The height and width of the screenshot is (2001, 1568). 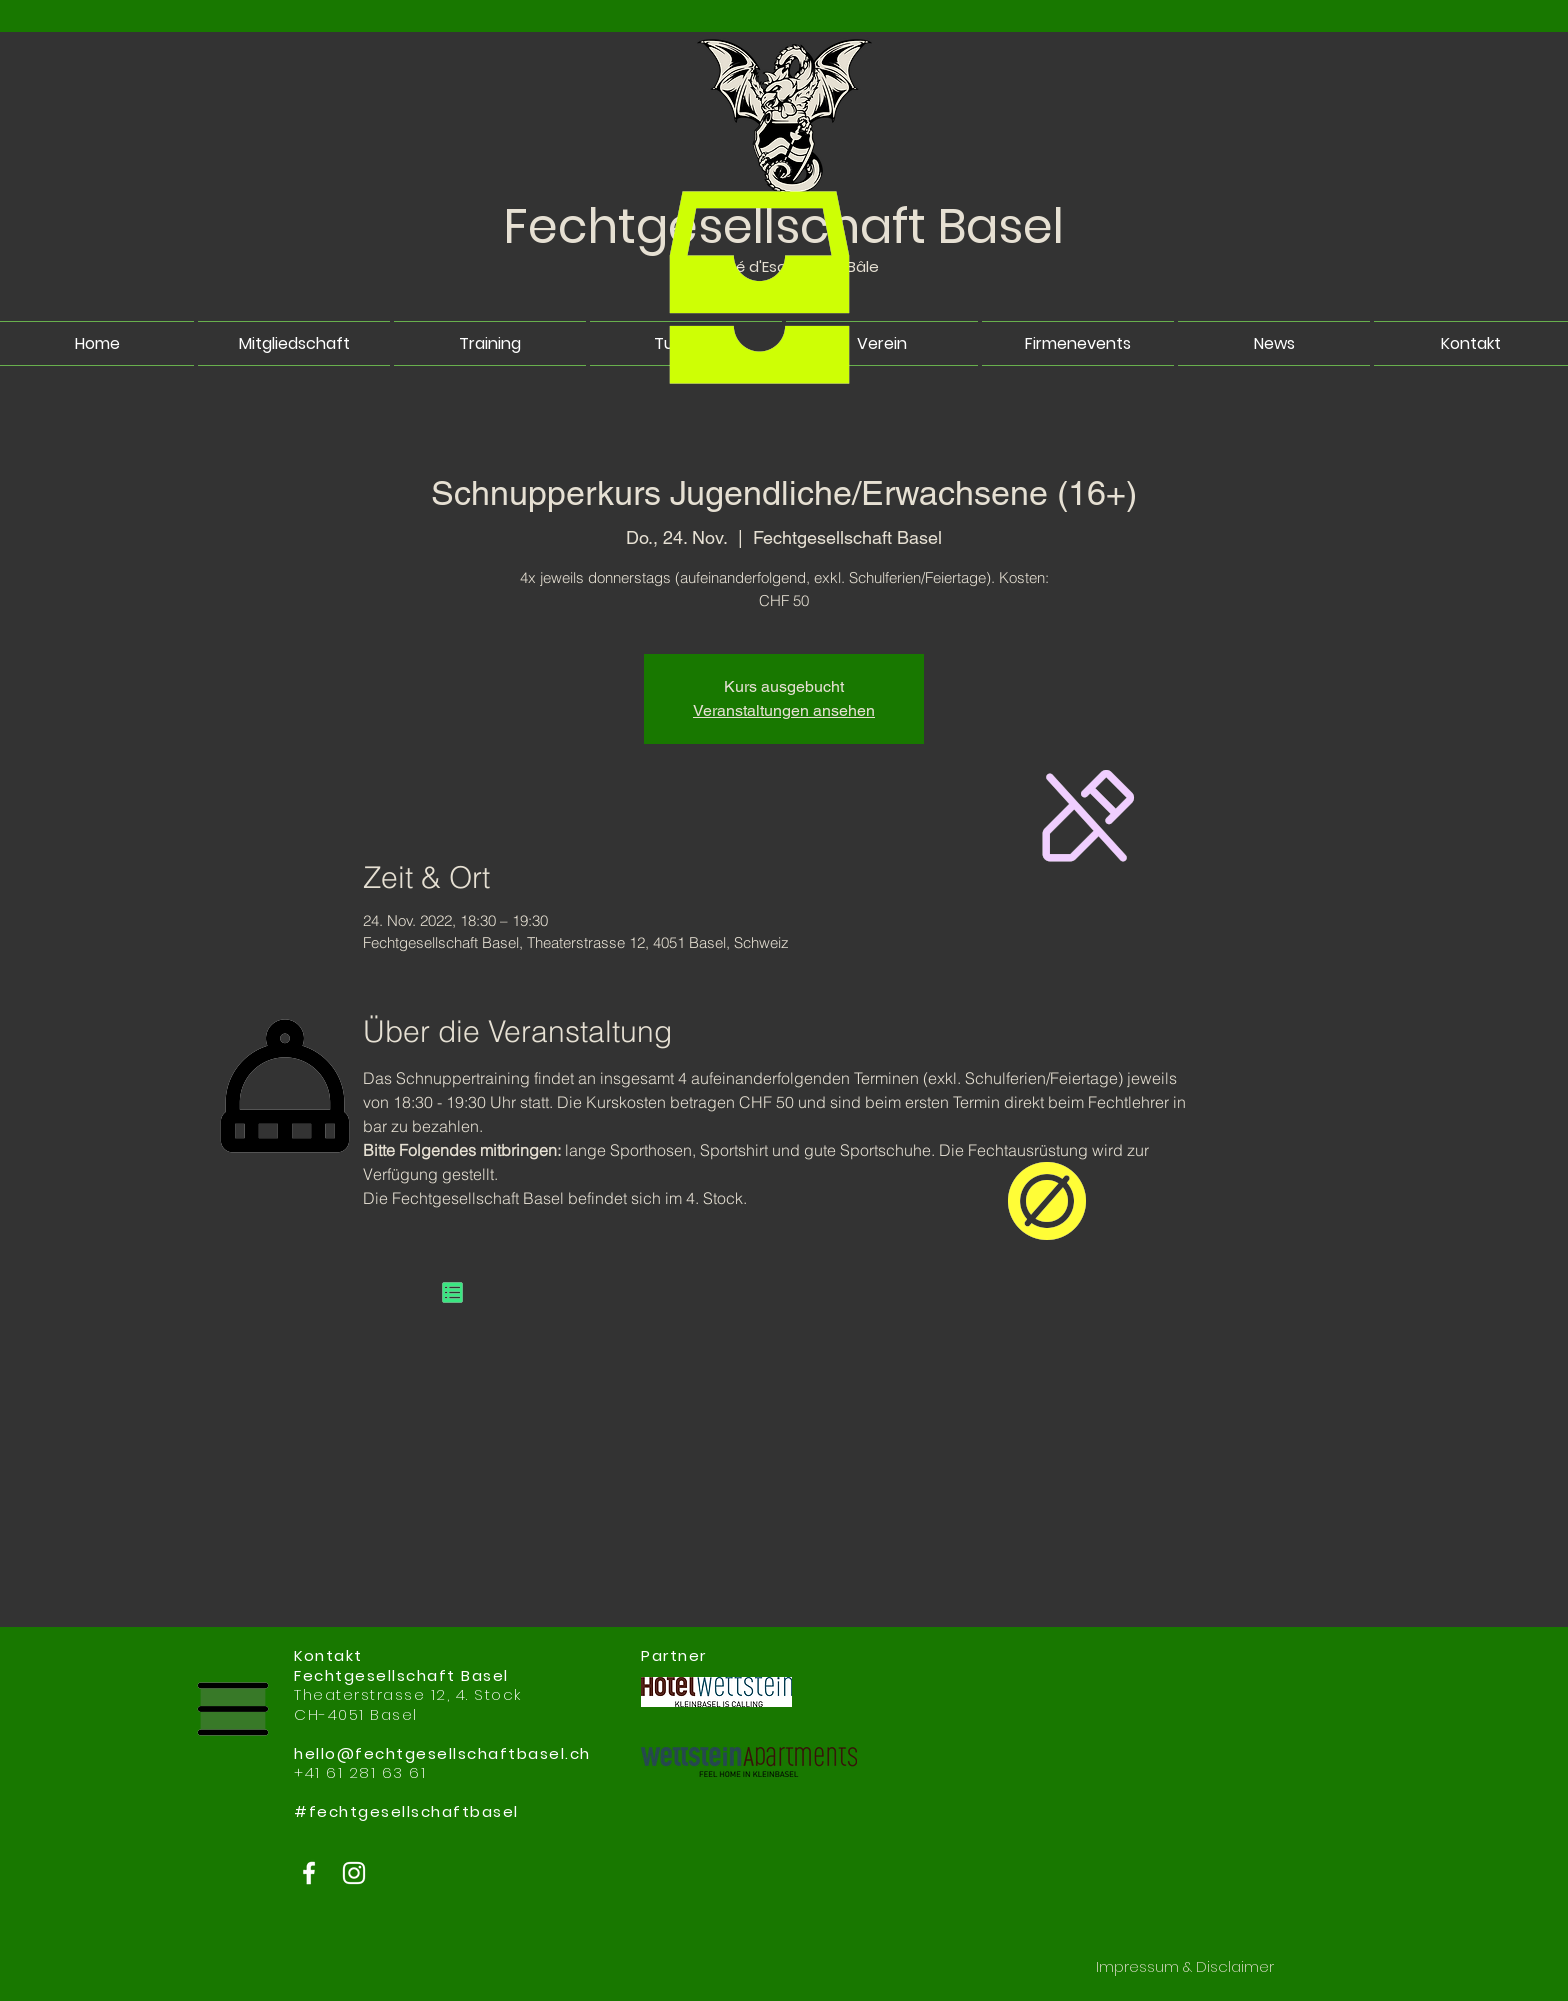 I want to click on indicates empty or null state, so click(x=1047, y=1201).